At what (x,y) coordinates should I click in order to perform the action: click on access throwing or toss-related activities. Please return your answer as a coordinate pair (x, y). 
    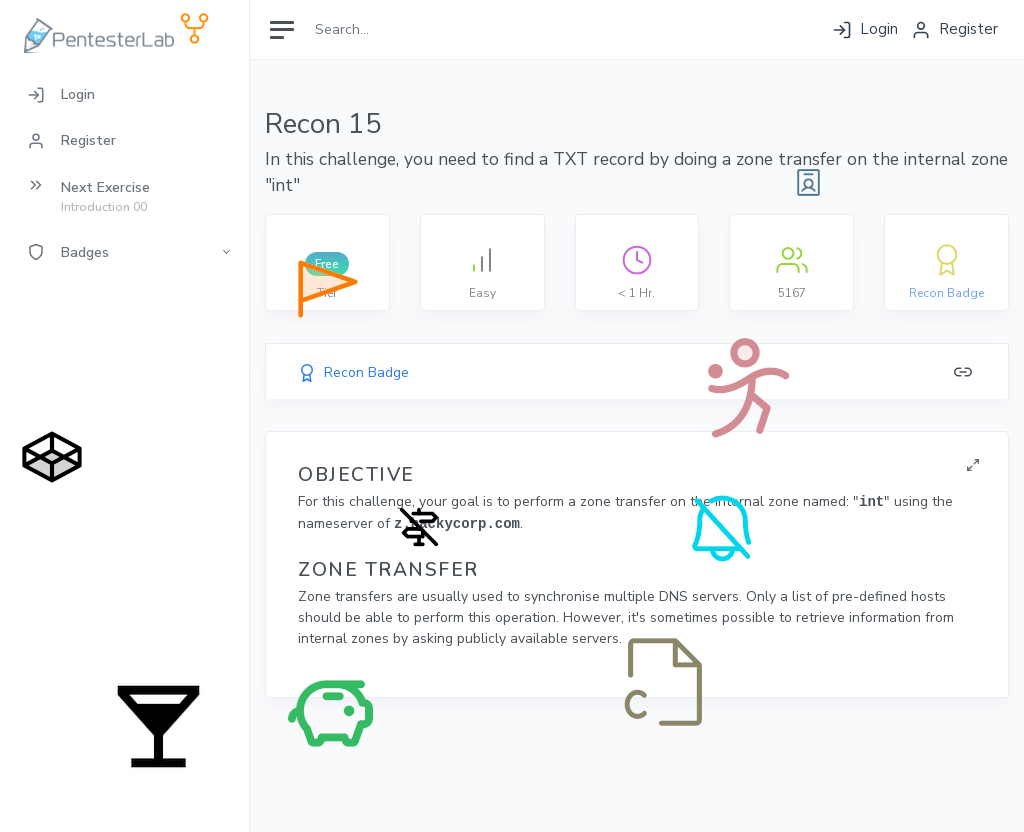
    Looking at the image, I should click on (745, 386).